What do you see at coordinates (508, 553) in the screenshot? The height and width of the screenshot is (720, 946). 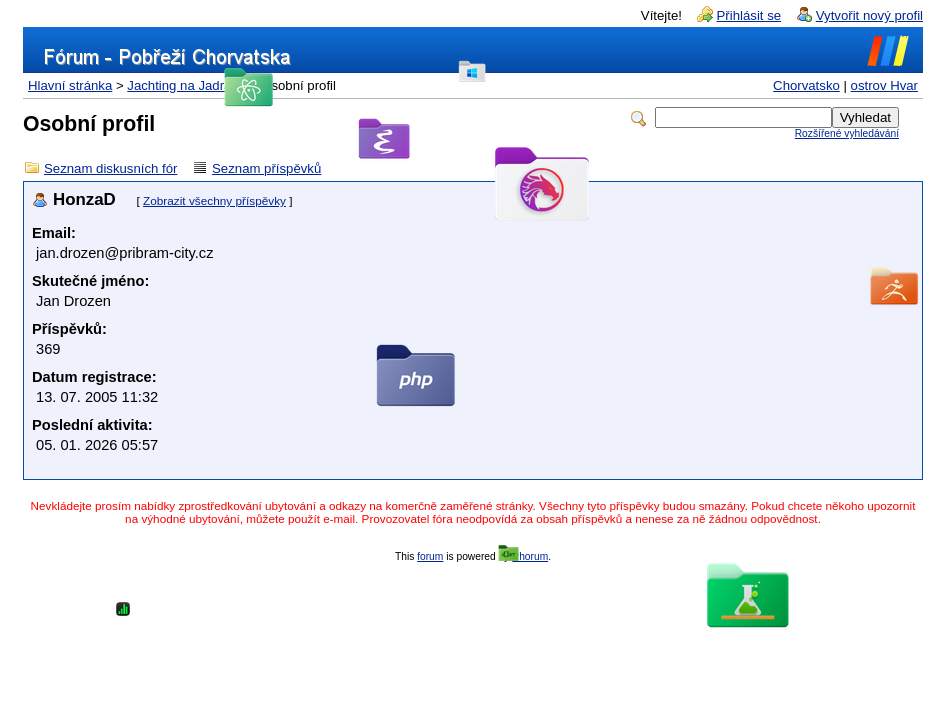 I see `open uGet download manager folder` at bounding box center [508, 553].